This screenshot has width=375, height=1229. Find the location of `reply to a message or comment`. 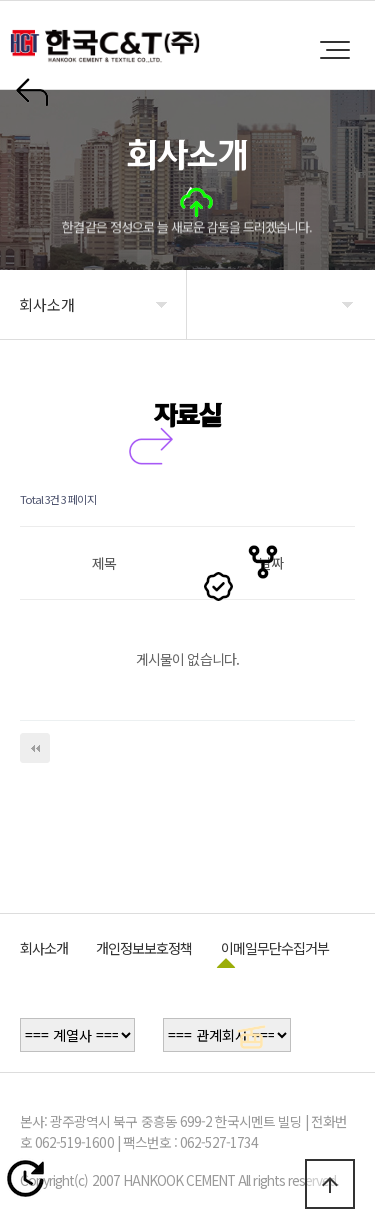

reply to a message or comment is located at coordinates (31, 92).